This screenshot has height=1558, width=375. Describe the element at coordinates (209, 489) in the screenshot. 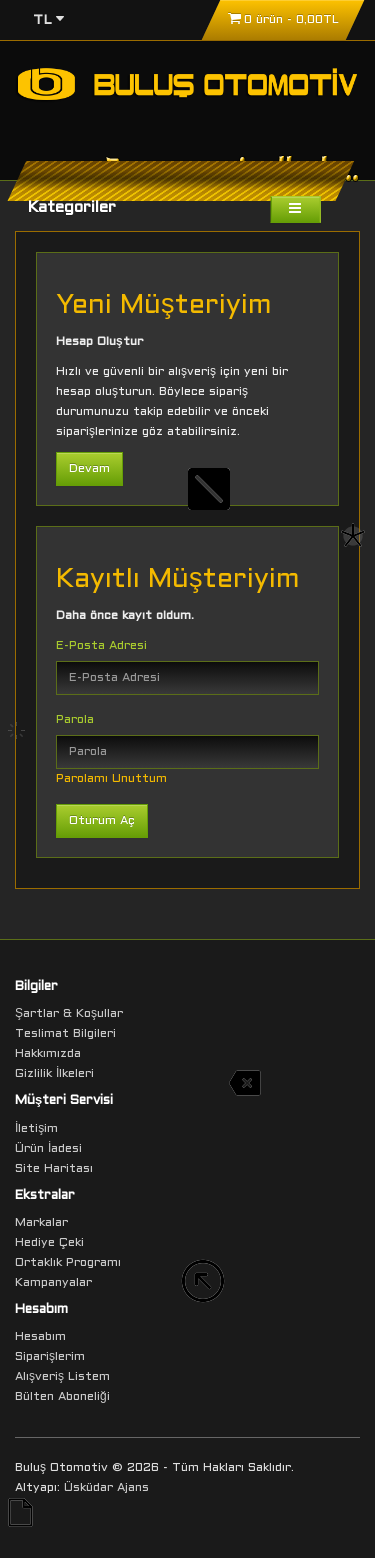

I see `placeholder for missing or unavailable image content` at that location.